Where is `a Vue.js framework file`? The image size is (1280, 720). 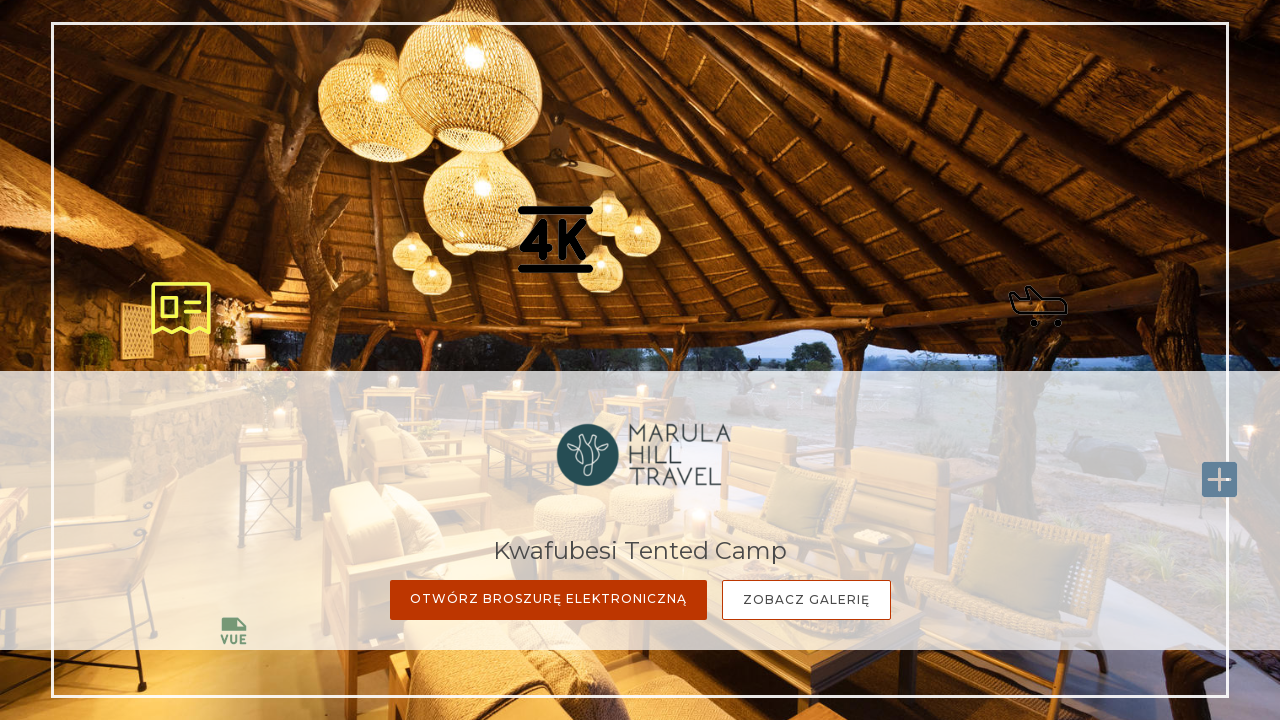 a Vue.js framework file is located at coordinates (234, 632).